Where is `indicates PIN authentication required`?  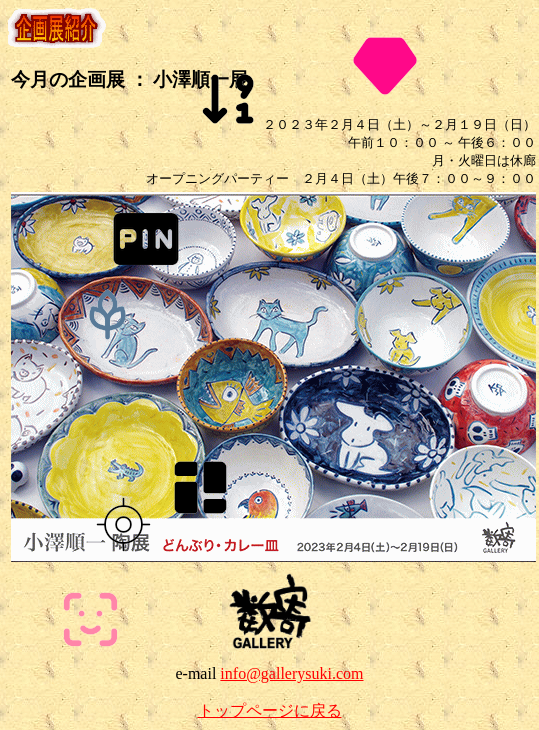
indicates PIN authentication required is located at coordinates (146, 239).